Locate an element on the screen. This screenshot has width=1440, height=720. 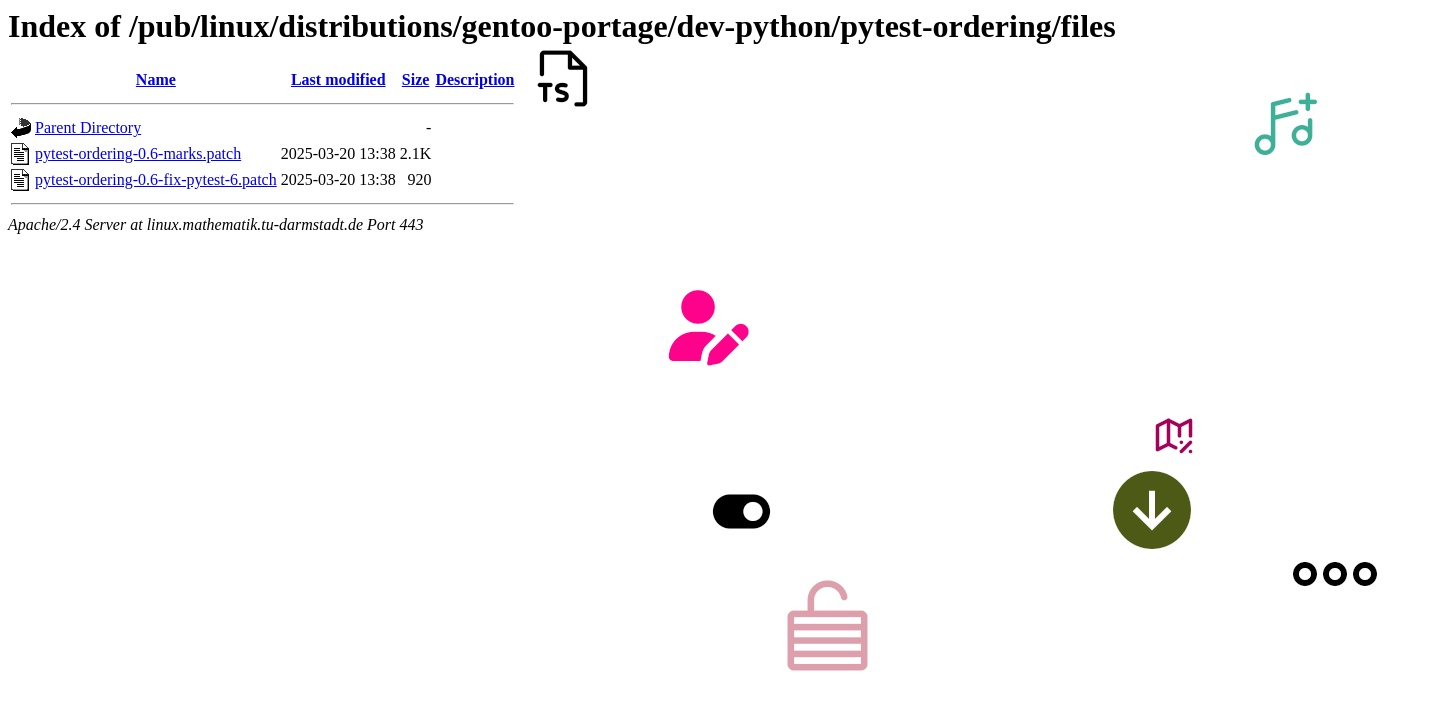
a TypeScript file is located at coordinates (563, 78).